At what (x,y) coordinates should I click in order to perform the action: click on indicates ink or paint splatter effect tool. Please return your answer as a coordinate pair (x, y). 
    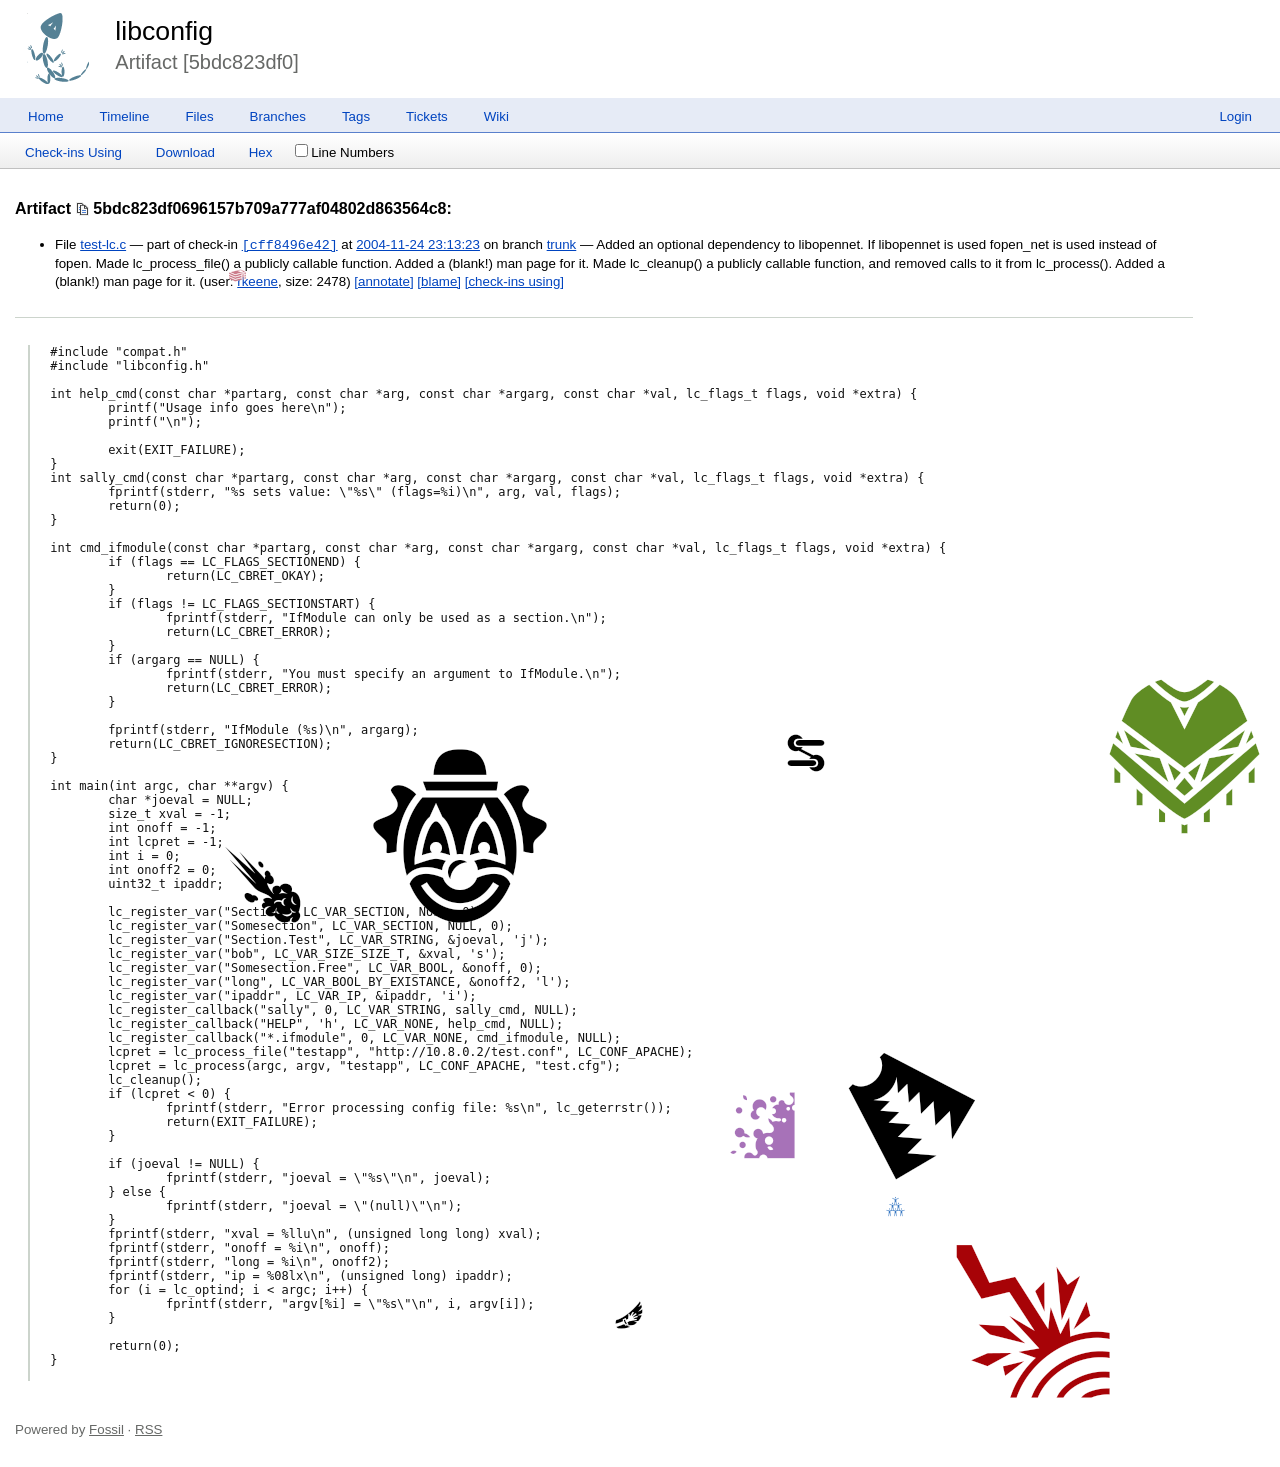
    Looking at the image, I should click on (762, 1125).